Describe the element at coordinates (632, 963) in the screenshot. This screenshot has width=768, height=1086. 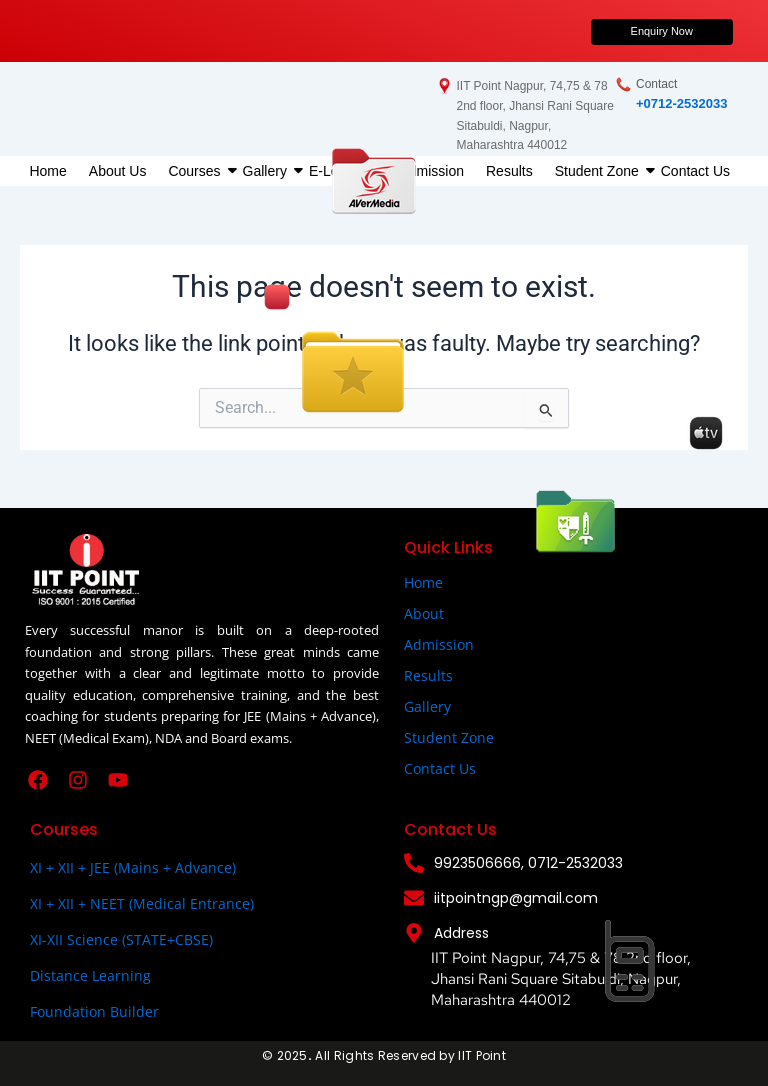
I see `call using a landline or desk phone` at that location.